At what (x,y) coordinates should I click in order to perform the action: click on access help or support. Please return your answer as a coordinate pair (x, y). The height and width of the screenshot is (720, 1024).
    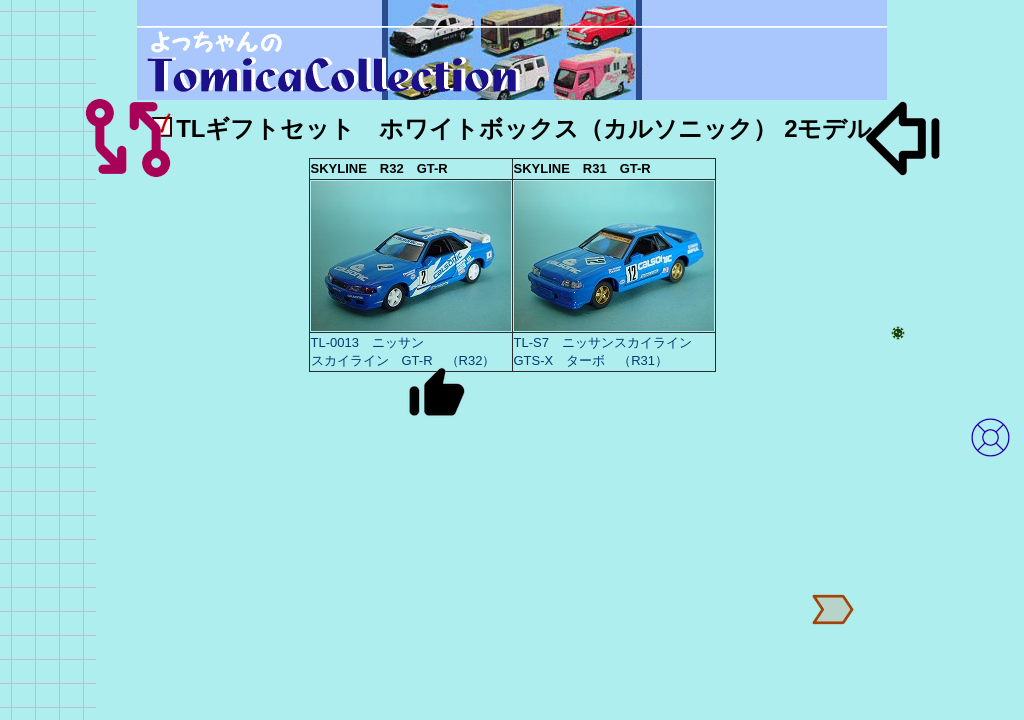
    Looking at the image, I should click on (990, 437).